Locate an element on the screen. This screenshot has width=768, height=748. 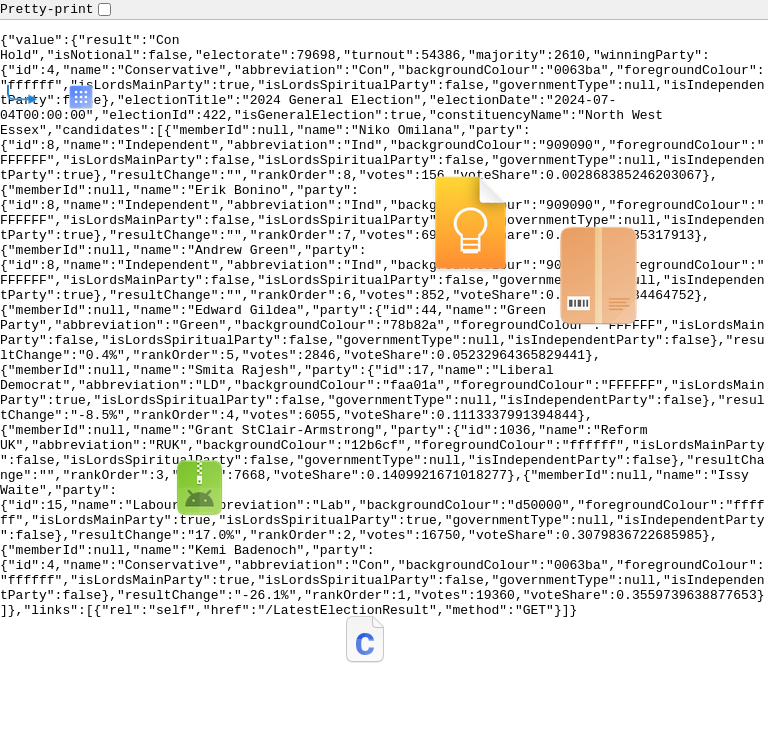
compressed file or archive is located at coordinates (598, 275).